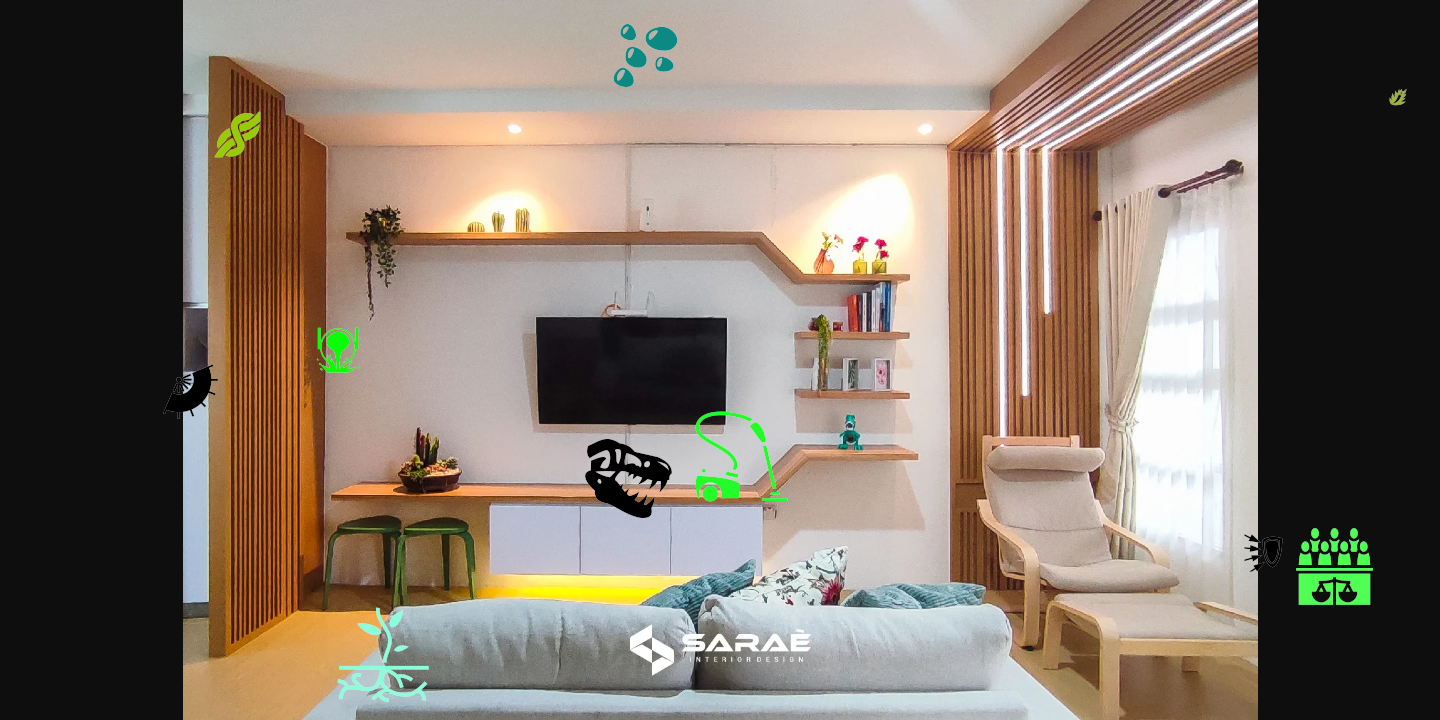 This screenshot has width=1440, height=720. What do you see at coordinates (741, 456) in the screenshot?
I see `access cleaning or vacuum robot controls` at bounding box center [741, 456].